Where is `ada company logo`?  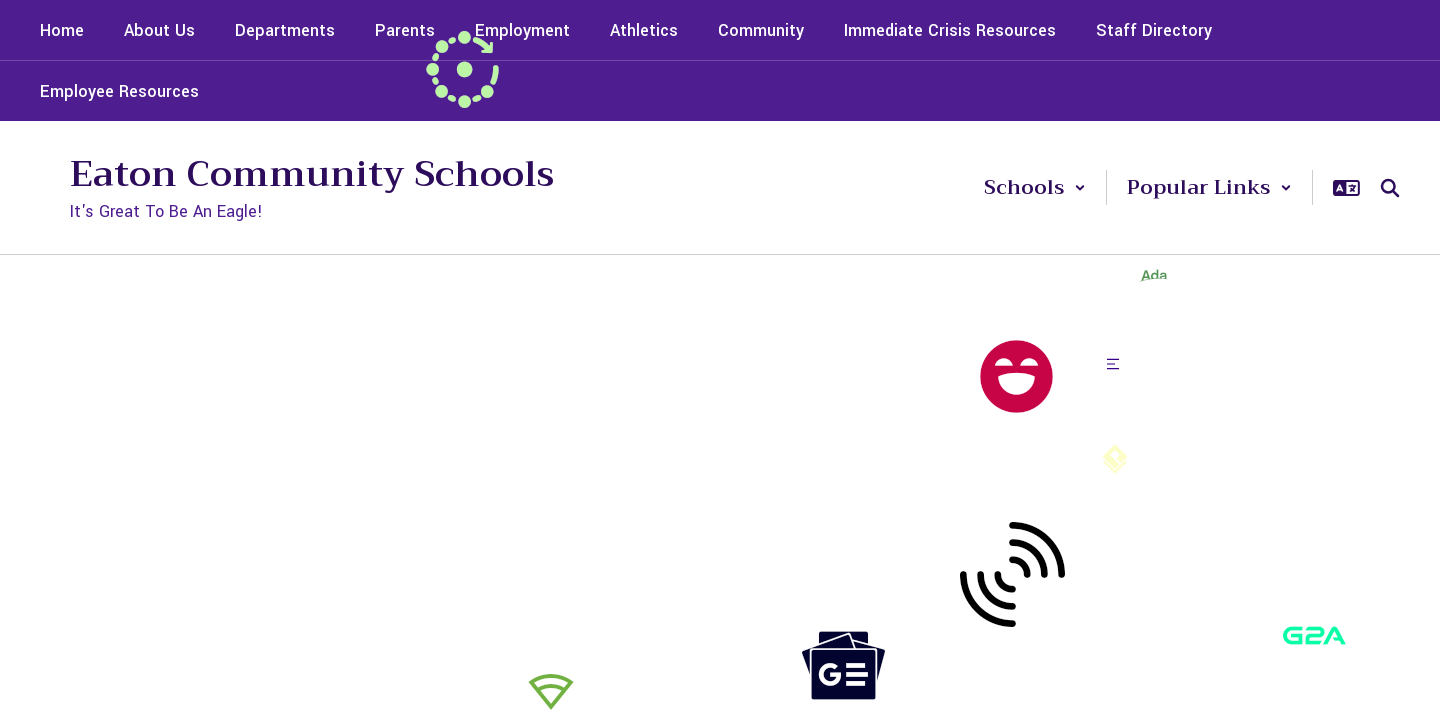
ada company logo is located at coordinates (1153, 276).